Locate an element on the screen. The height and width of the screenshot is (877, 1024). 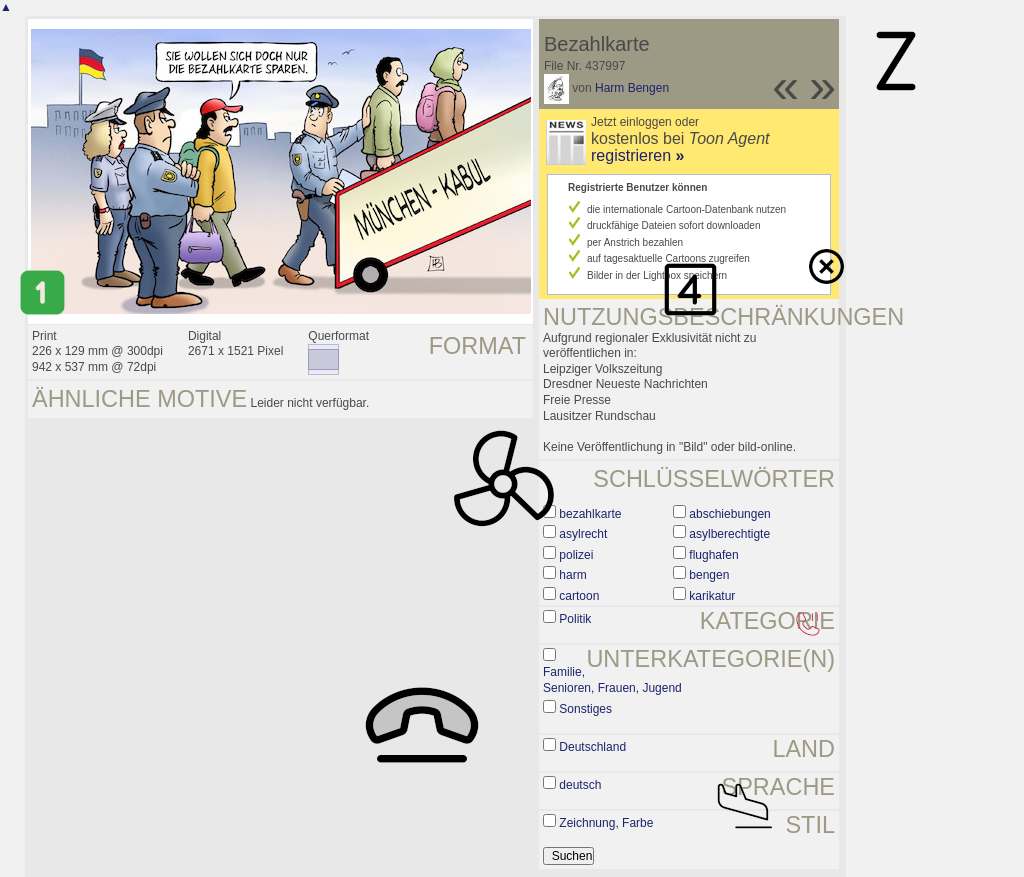
select or input the number four is located at coordinates (690, 289).